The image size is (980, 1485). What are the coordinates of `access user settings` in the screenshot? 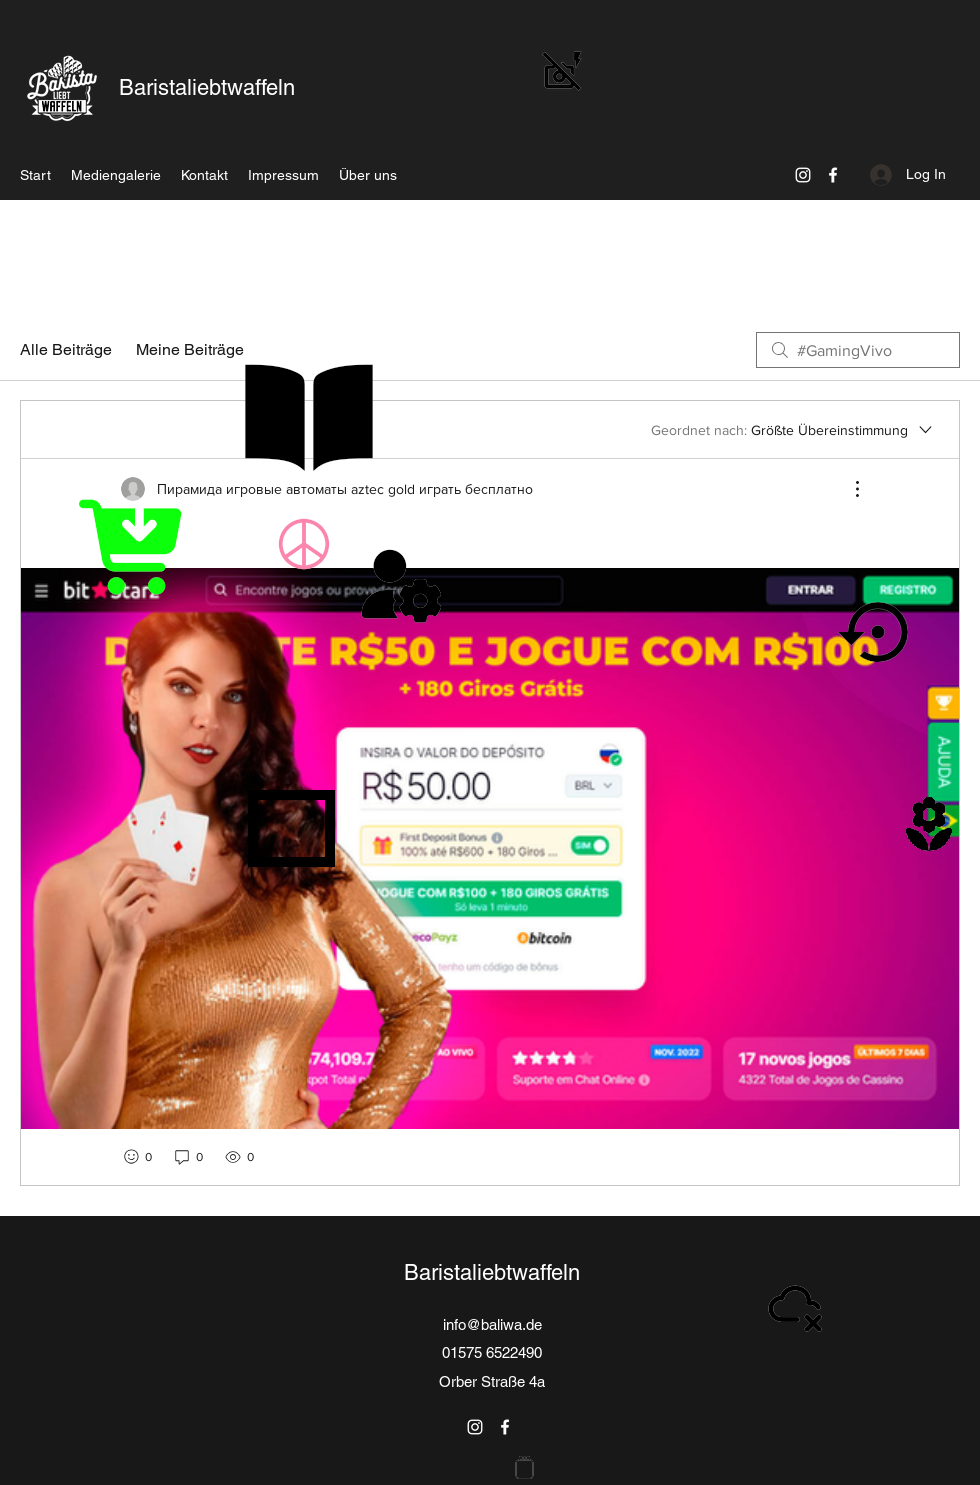 It's located at (398, 583).